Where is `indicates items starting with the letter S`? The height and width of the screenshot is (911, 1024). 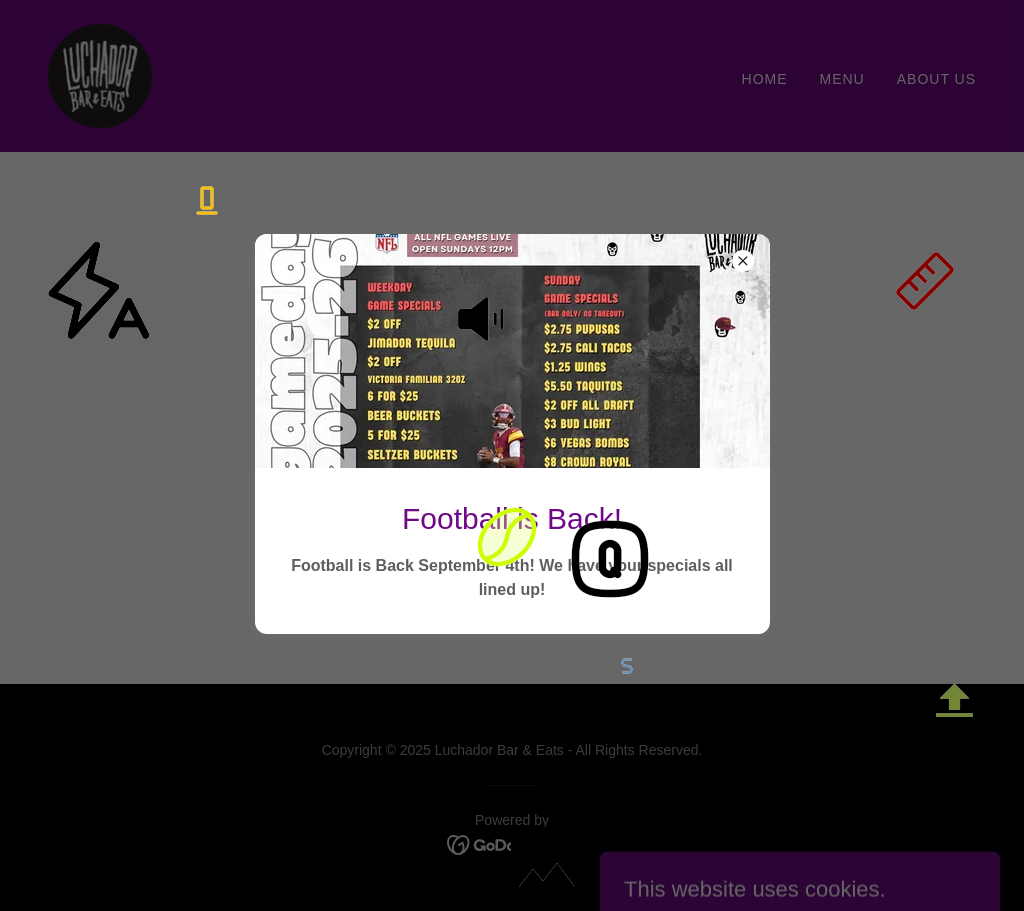
indicates items starting with the letter S is located at coordinates (627, 666).